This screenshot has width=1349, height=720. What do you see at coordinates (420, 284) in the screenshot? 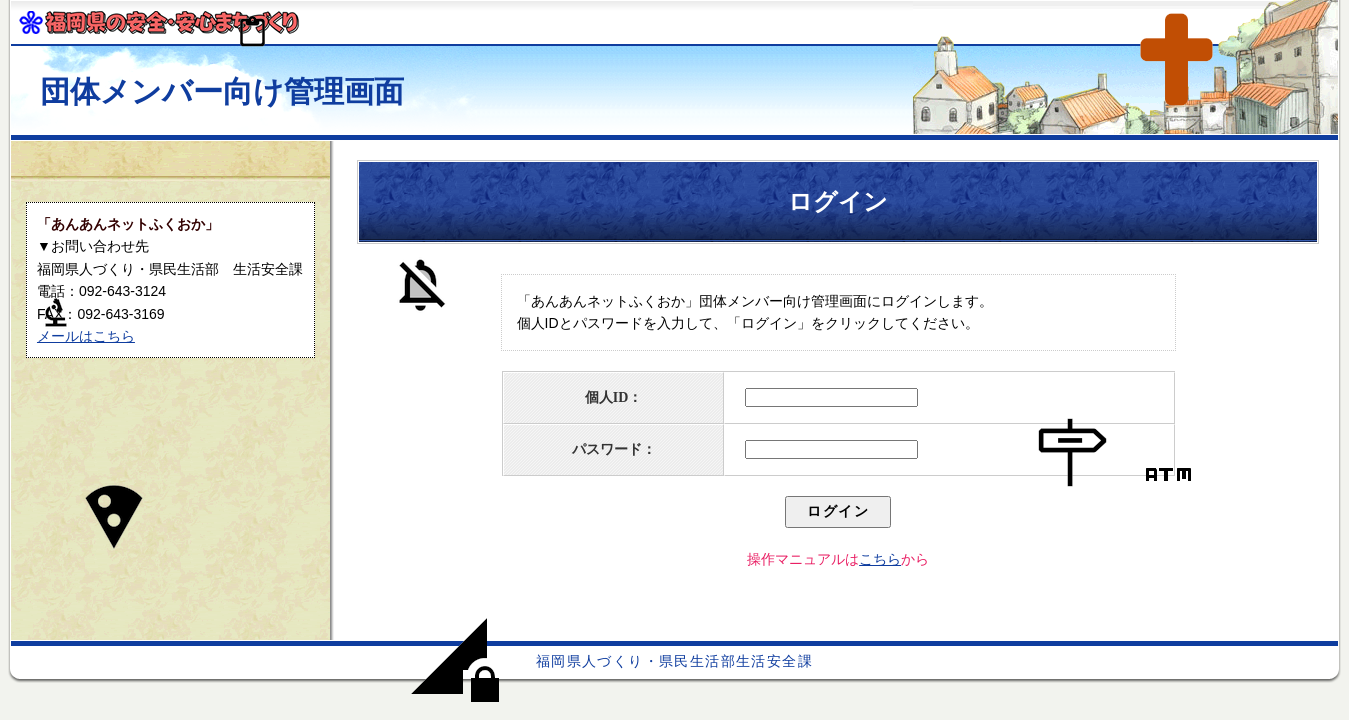
I see `mute or disable notifications` at bounding box center [420, 284].